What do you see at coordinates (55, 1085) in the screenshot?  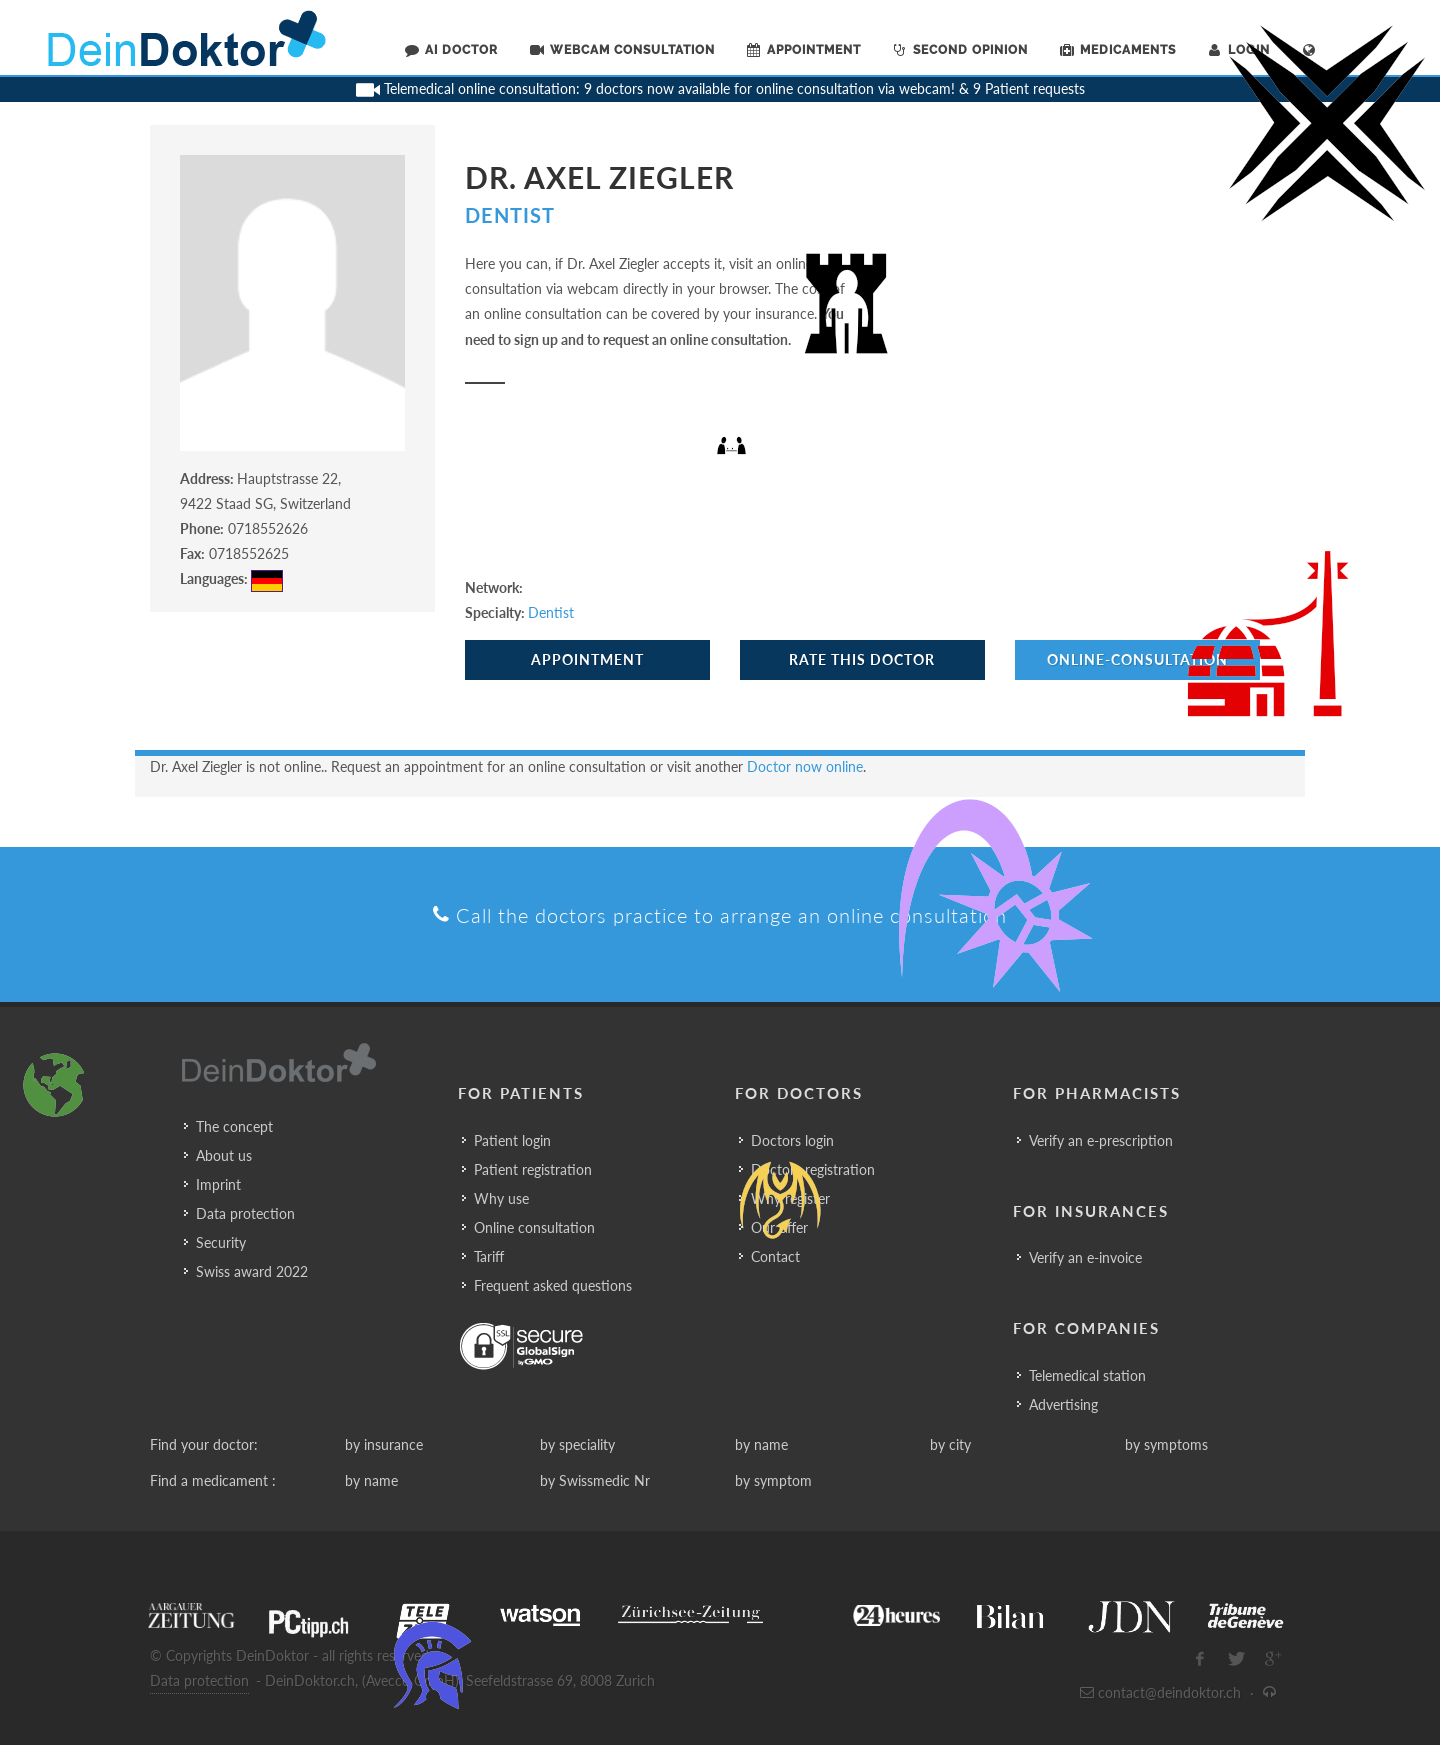 I see `switch to global or worldwide view` at bounding box center [55, 1085].